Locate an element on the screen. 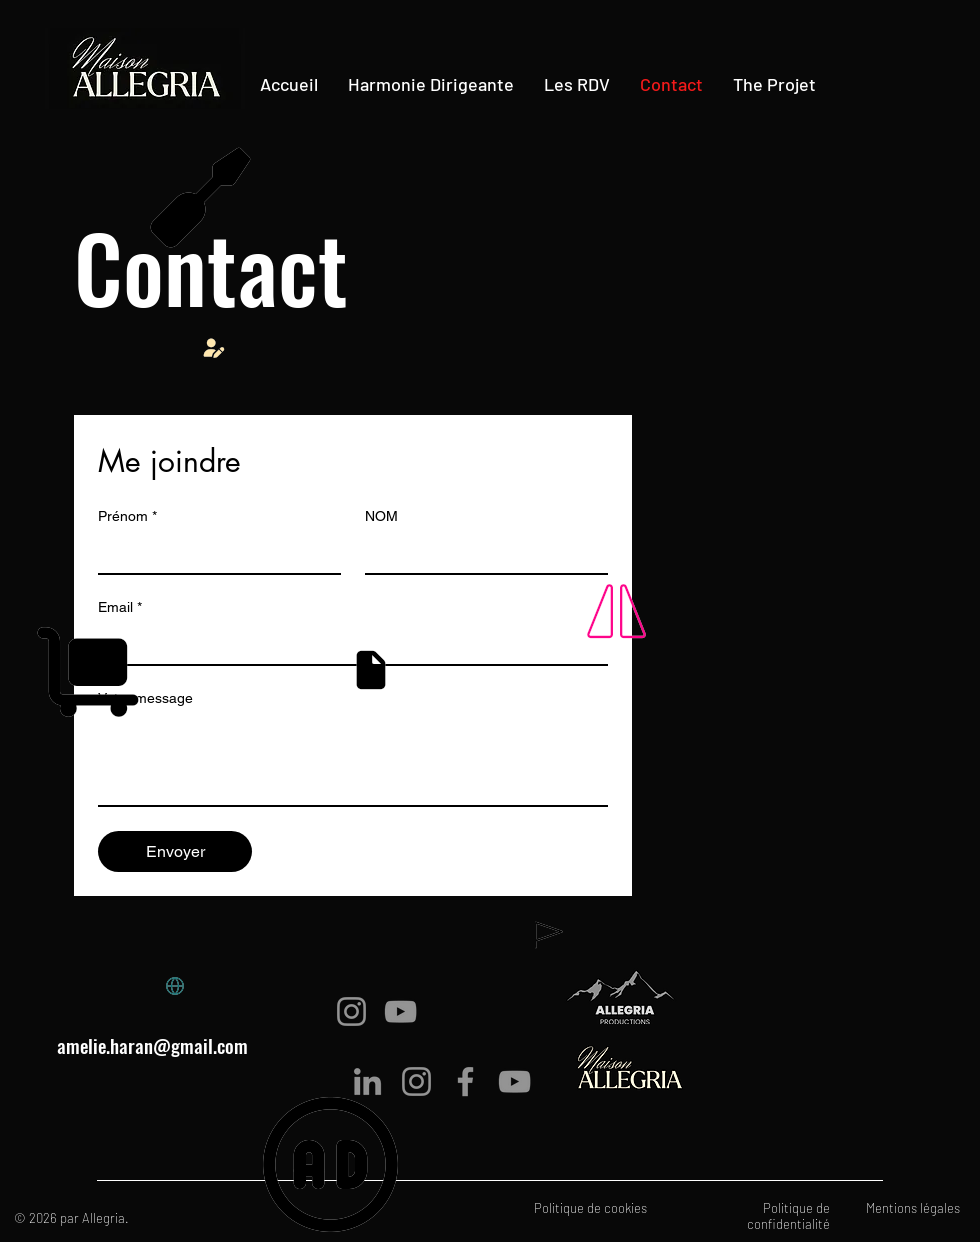  switch to global or worldwide view is located at coordinates (175, 986).